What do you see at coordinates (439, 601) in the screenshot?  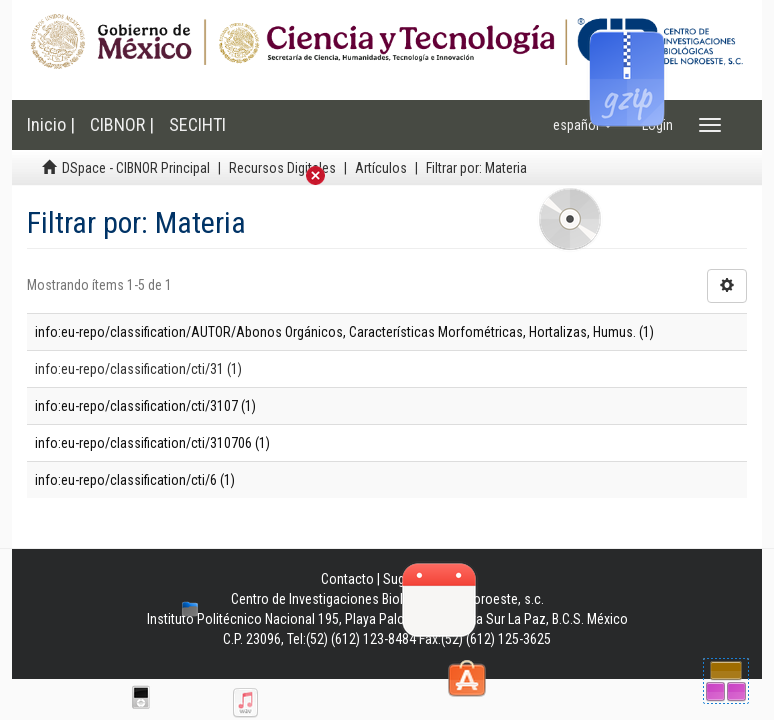 I see `open a calendar file` at bounding box center [439, 601].